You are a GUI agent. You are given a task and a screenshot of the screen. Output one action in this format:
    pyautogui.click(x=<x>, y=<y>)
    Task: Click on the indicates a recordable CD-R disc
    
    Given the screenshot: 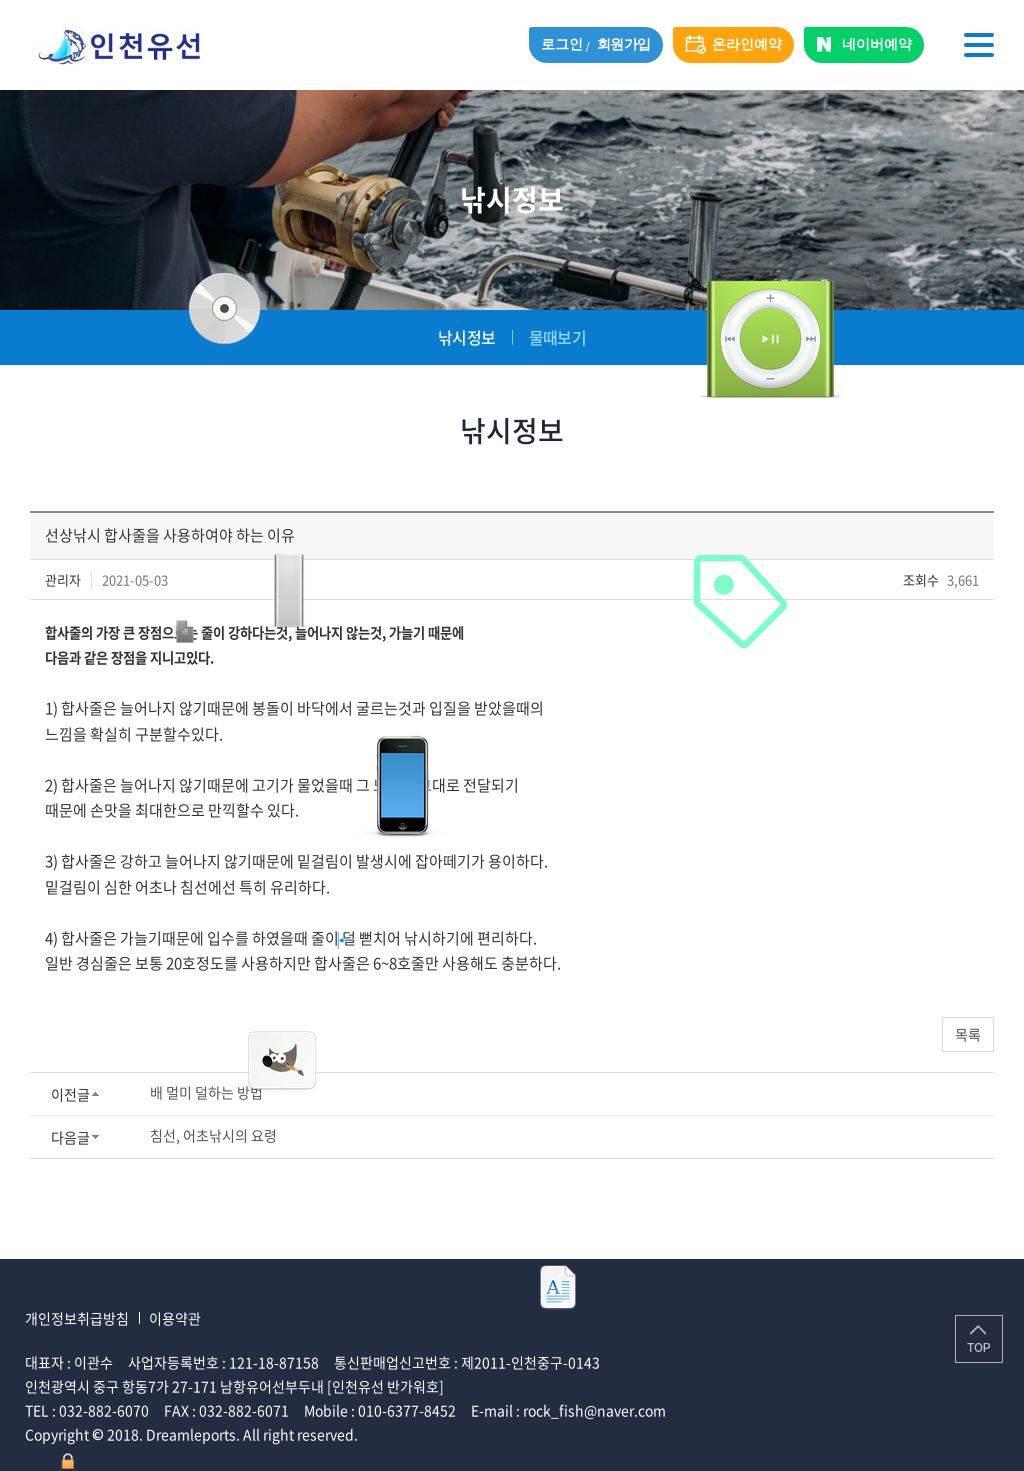 What is the action you would take?
    pyautogui.click(x=224, y=308)
    